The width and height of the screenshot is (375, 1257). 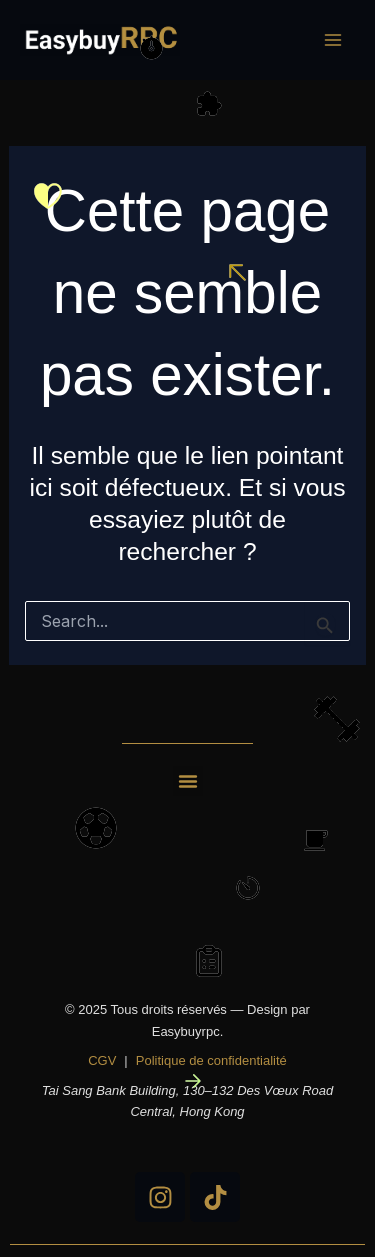 What do you see at coordinates (48, 196) in the screenshot?
I see `indicates partial like or favorite status` at bounding box center [48, 196].